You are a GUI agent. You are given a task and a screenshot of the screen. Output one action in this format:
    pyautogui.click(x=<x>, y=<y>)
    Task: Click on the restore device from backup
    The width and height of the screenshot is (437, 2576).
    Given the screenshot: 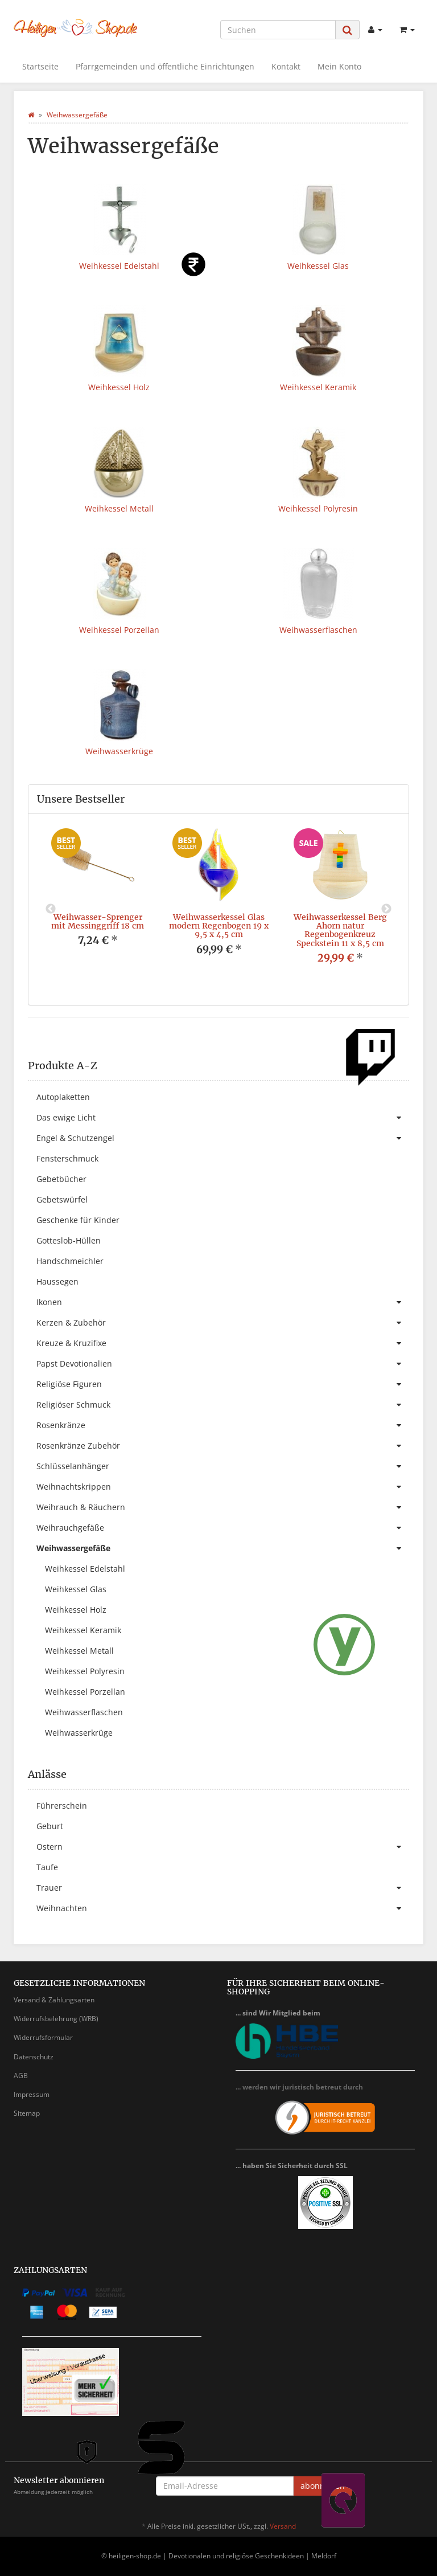 What is the action you would take?
    pyautogui.click(x=343, y=2500)
    